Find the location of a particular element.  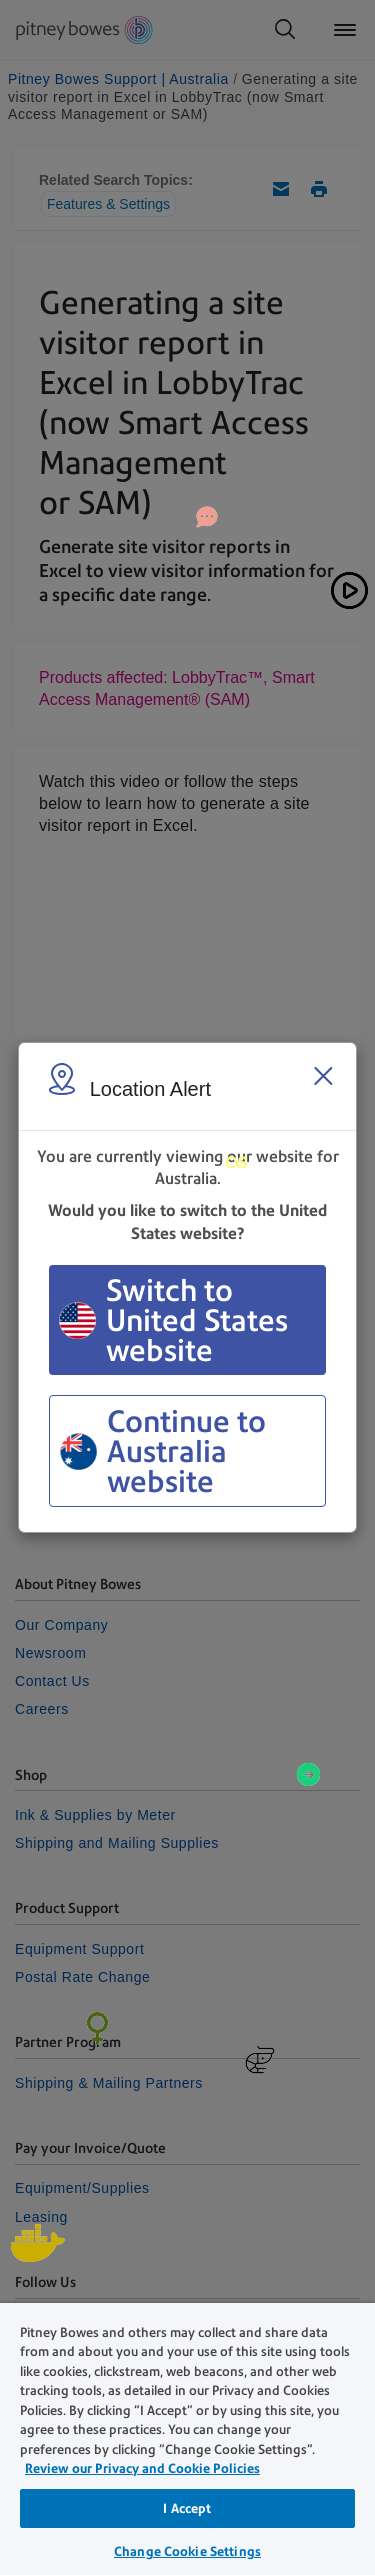

open chat or messaging is located at coordinates (207, 517).